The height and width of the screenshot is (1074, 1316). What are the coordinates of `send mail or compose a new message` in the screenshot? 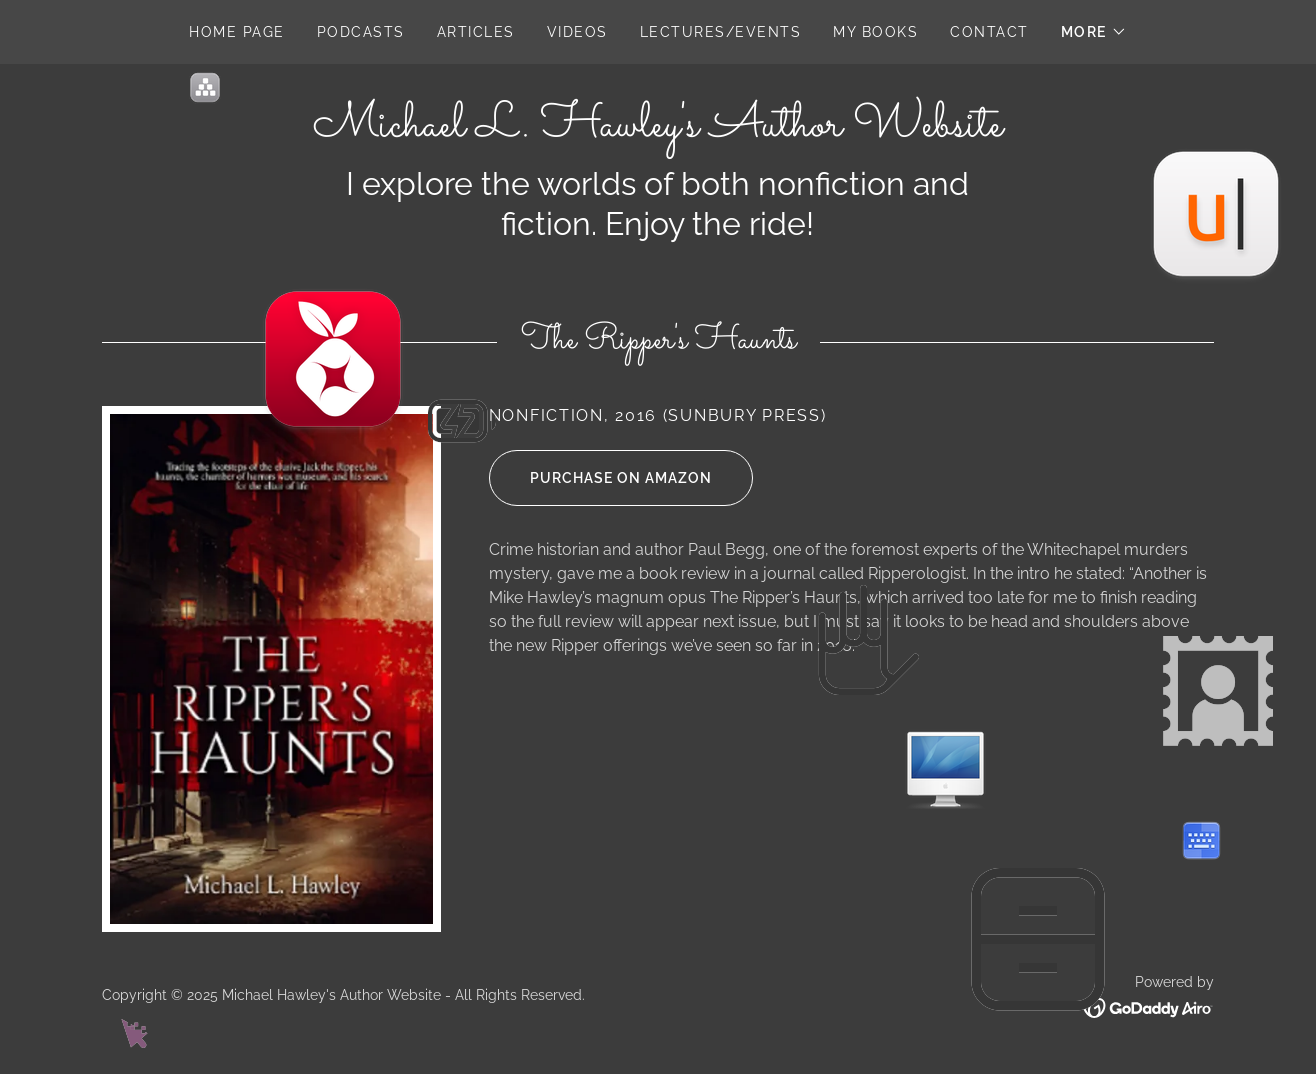 It's located at (1214, 694).